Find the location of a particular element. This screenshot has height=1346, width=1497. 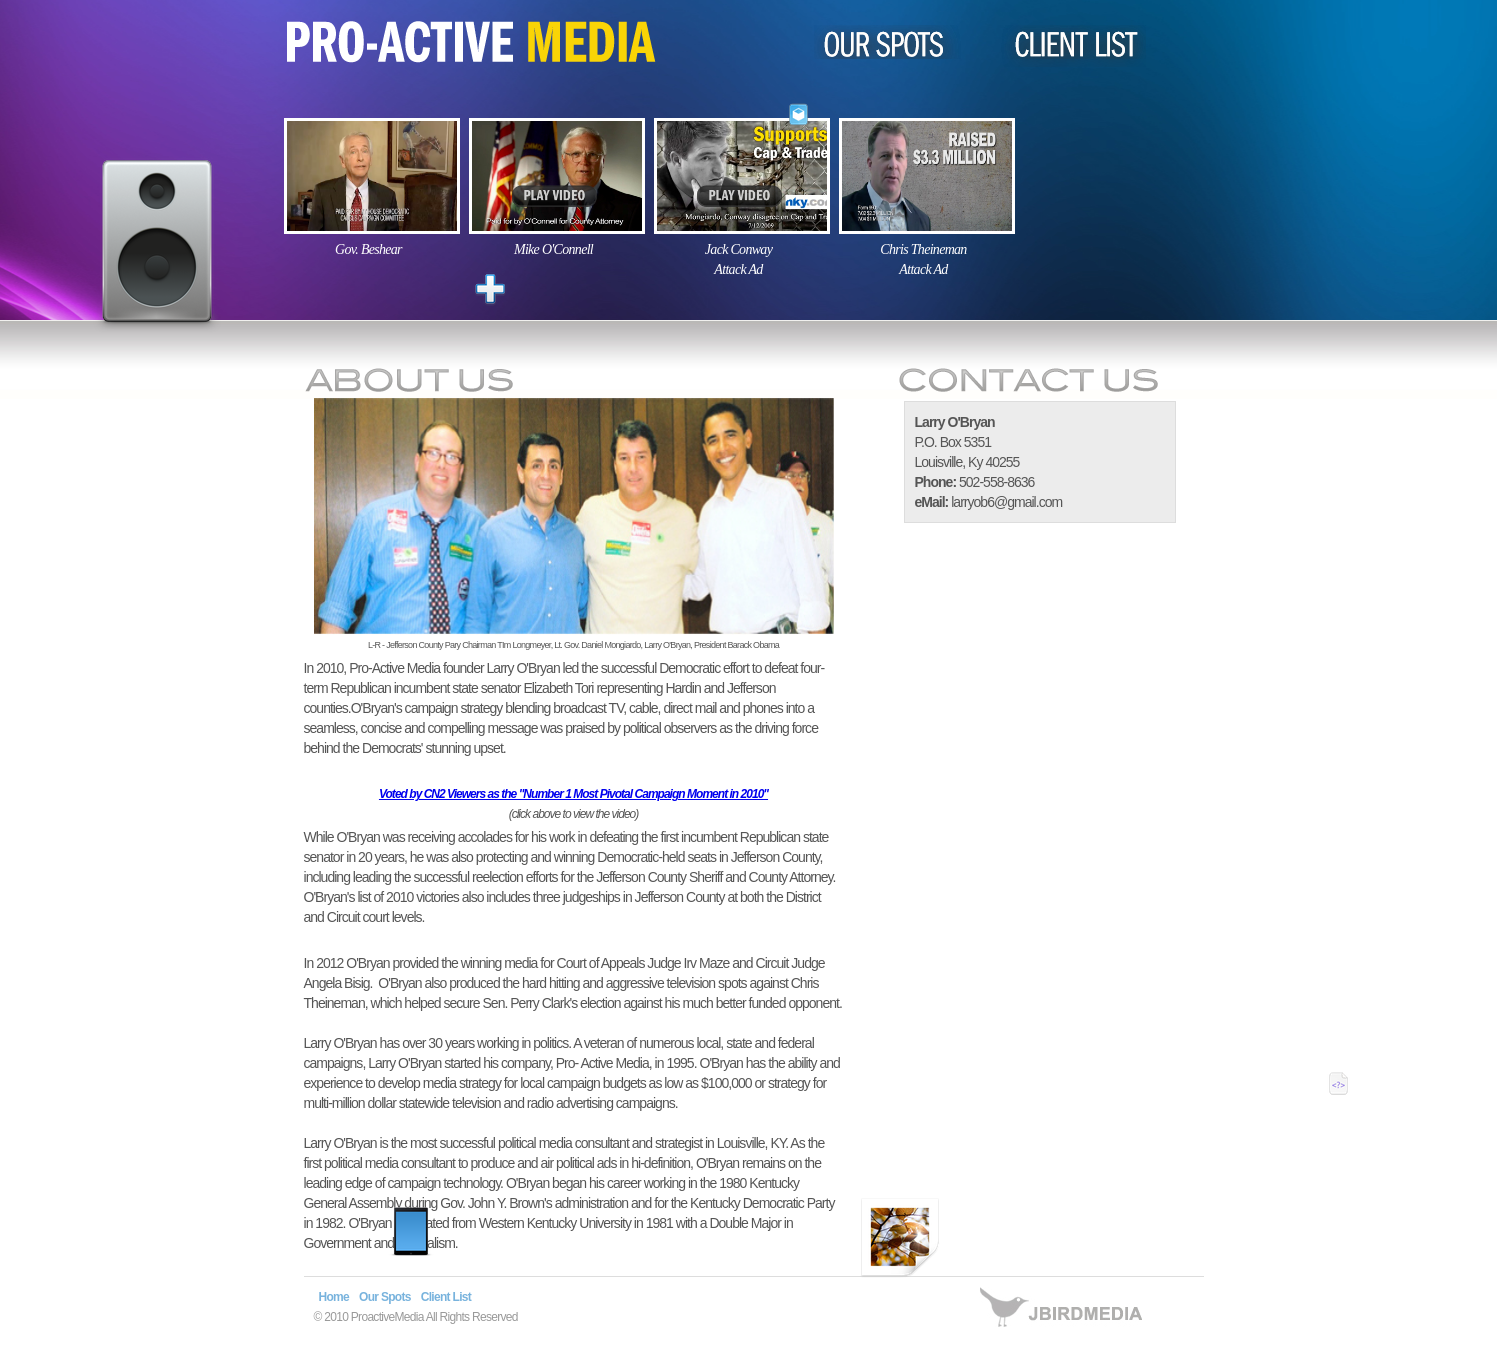

a picture clipping or image snippet is located at coordinates (900, 1239).